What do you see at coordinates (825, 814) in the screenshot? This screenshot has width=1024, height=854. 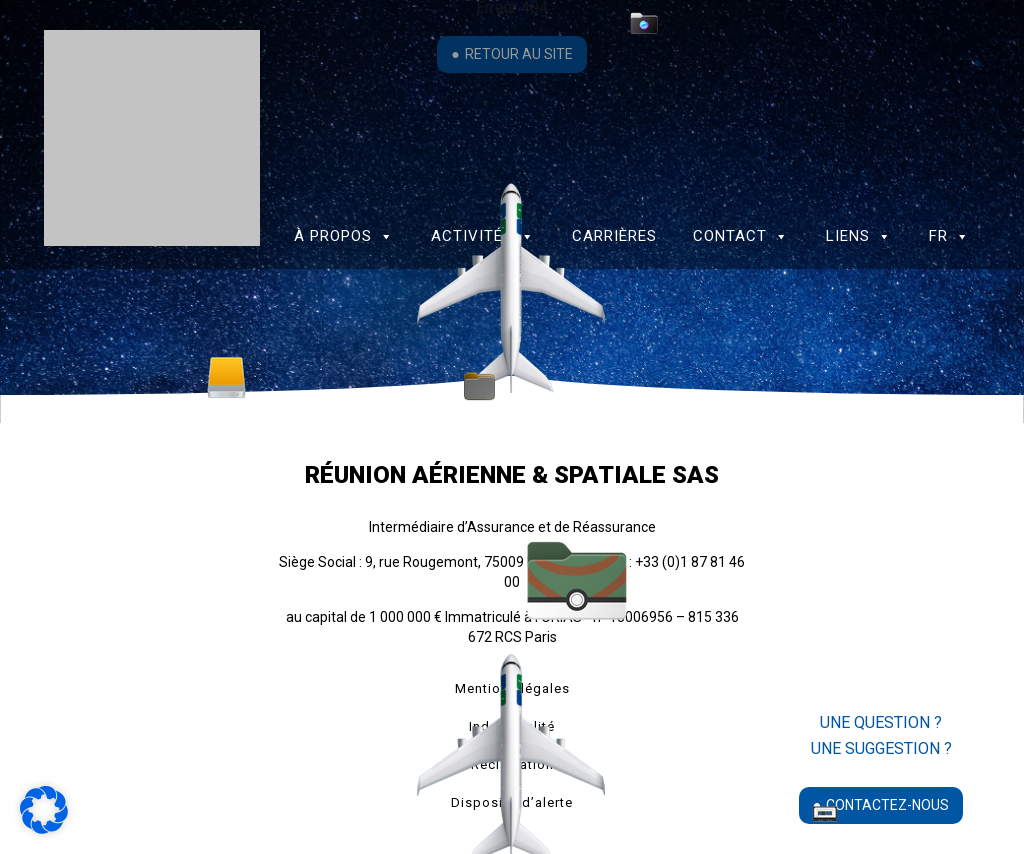 I see `indicates terminal session recording is active` at bounding box center [825, 814].